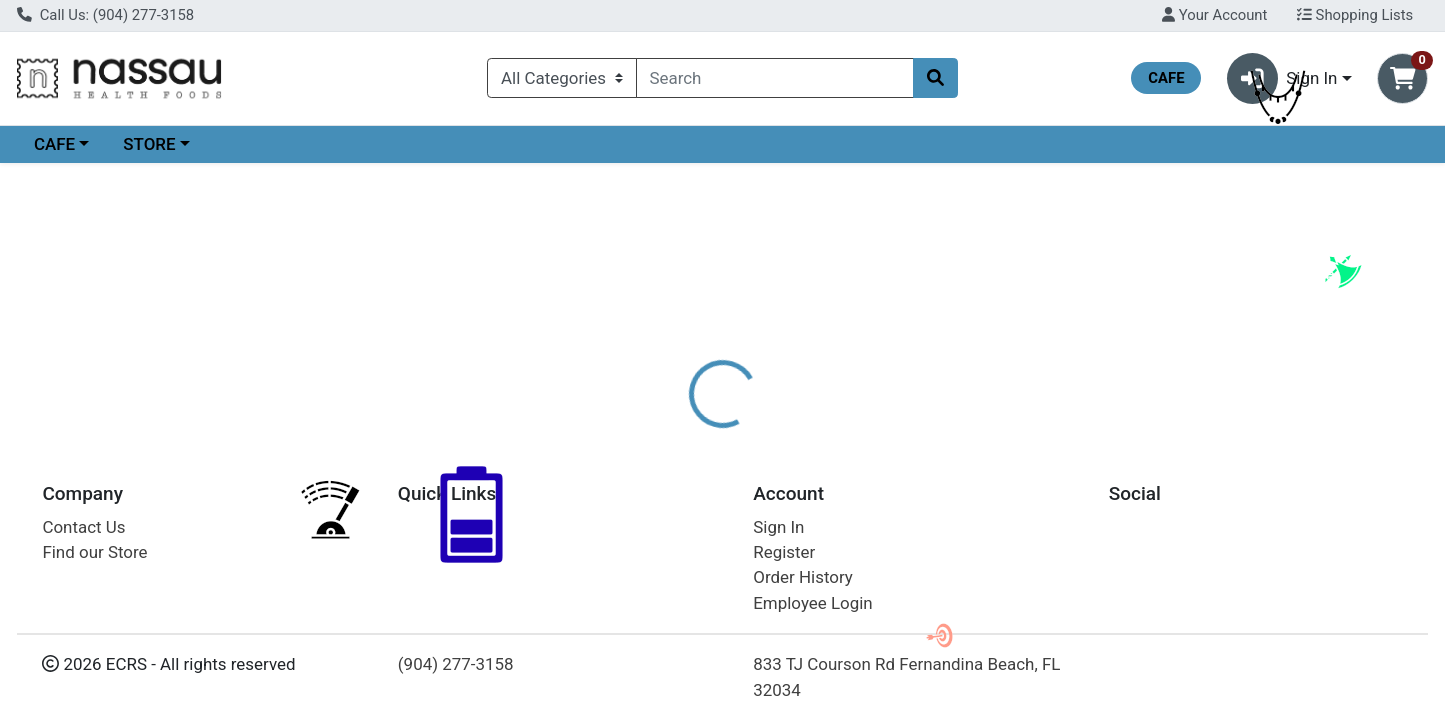  I want to click on indicates battery at 50% charge, so click(471, 514).